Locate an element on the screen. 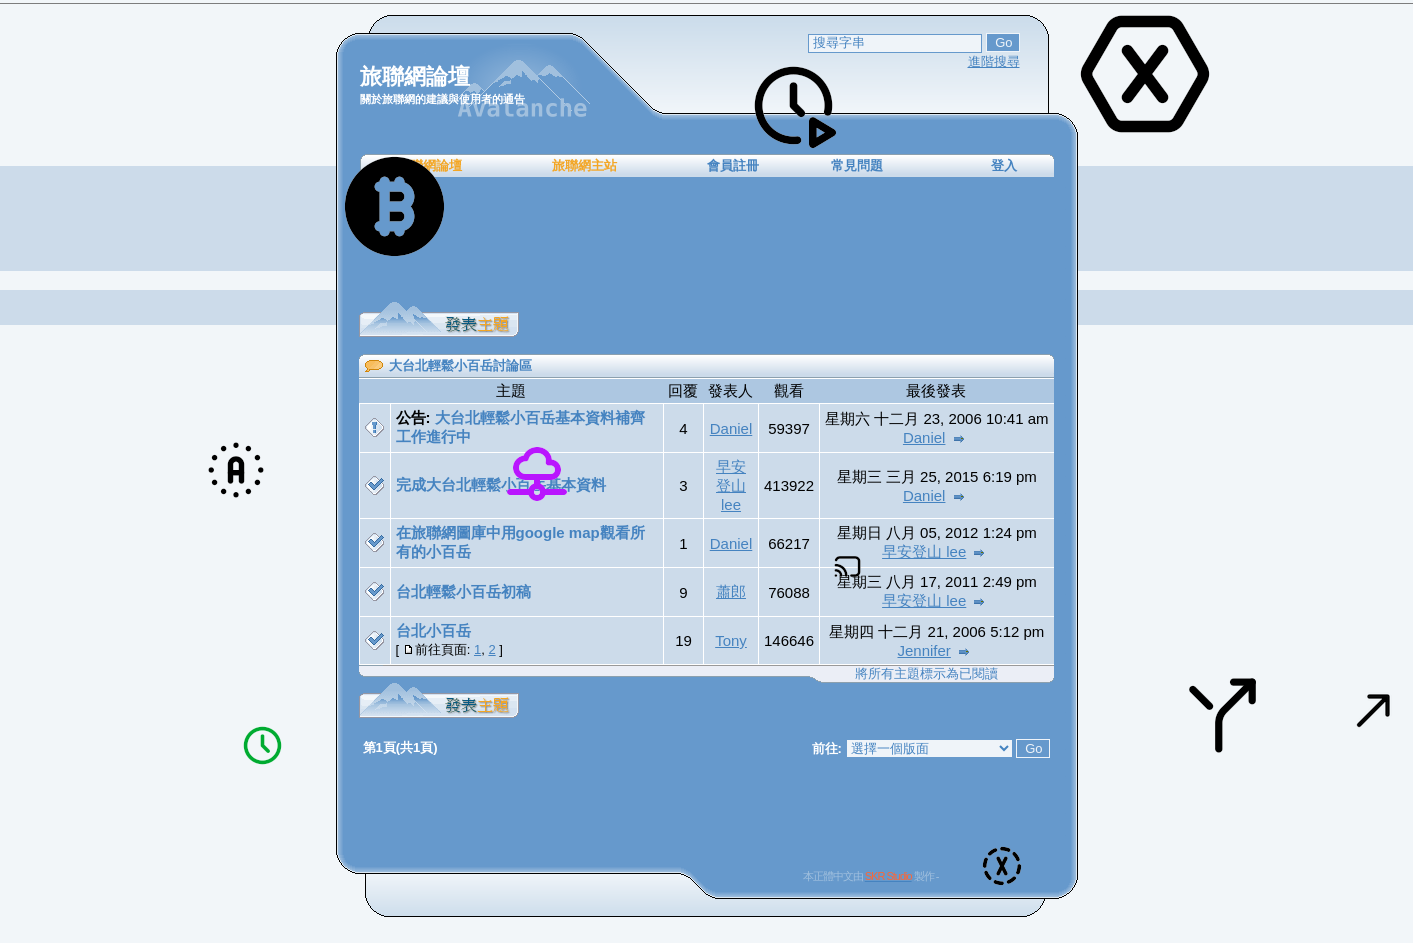 The width and height of the screenshot is (1413, 943). indicates a draft or pending item labeled "A" is located at coordinates (236, 470).